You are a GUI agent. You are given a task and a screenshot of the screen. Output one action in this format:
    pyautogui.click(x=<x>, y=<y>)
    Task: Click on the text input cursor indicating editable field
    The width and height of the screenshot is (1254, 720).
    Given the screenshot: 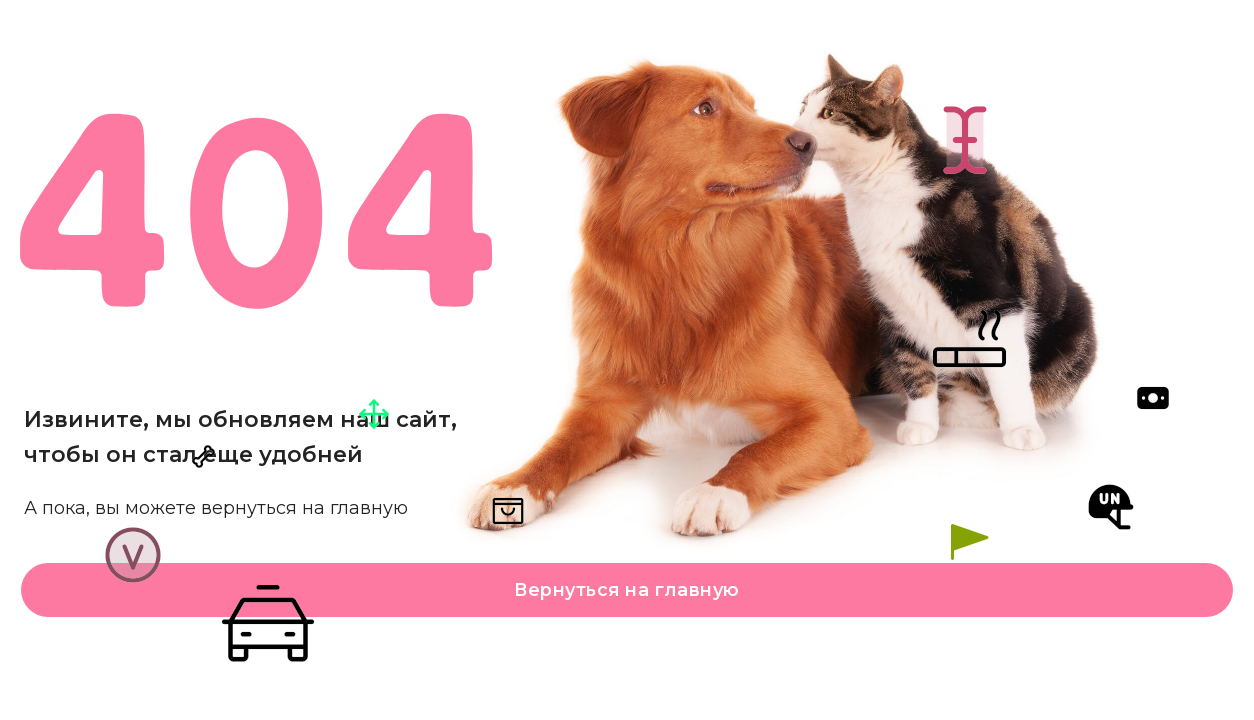 What is the action you would take?
    pyautogui.click(x=965, y=140)
    